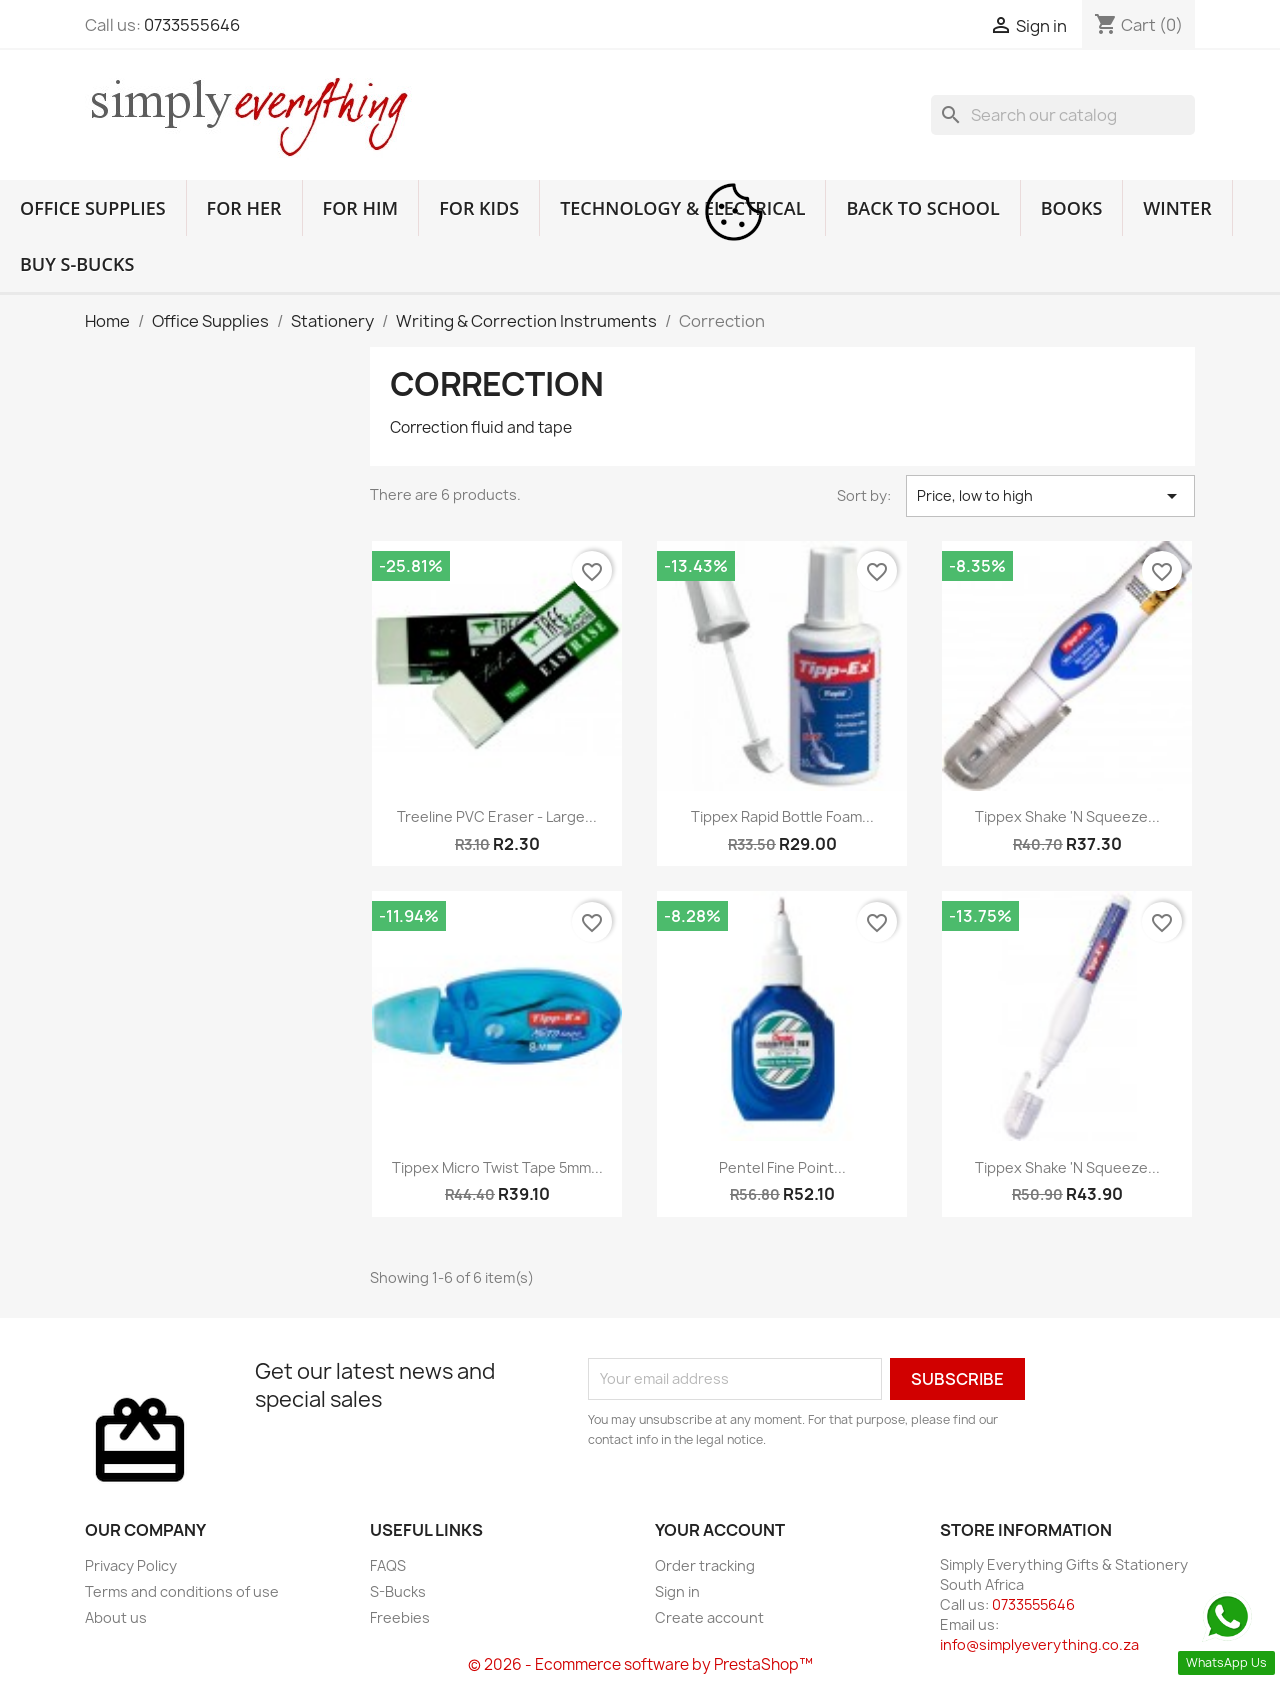 The image size is (1280, 1691). I want to click on redeem a gift card, so click(140, 1442).